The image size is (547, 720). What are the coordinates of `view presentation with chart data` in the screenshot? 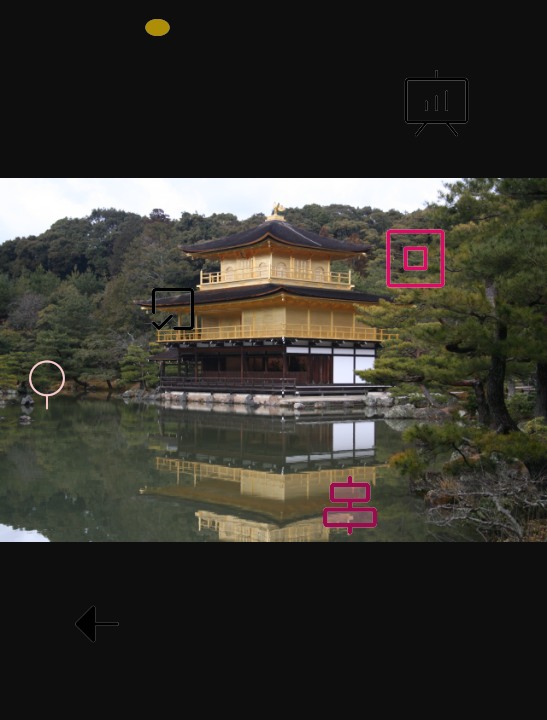 It's located at (436, 104).